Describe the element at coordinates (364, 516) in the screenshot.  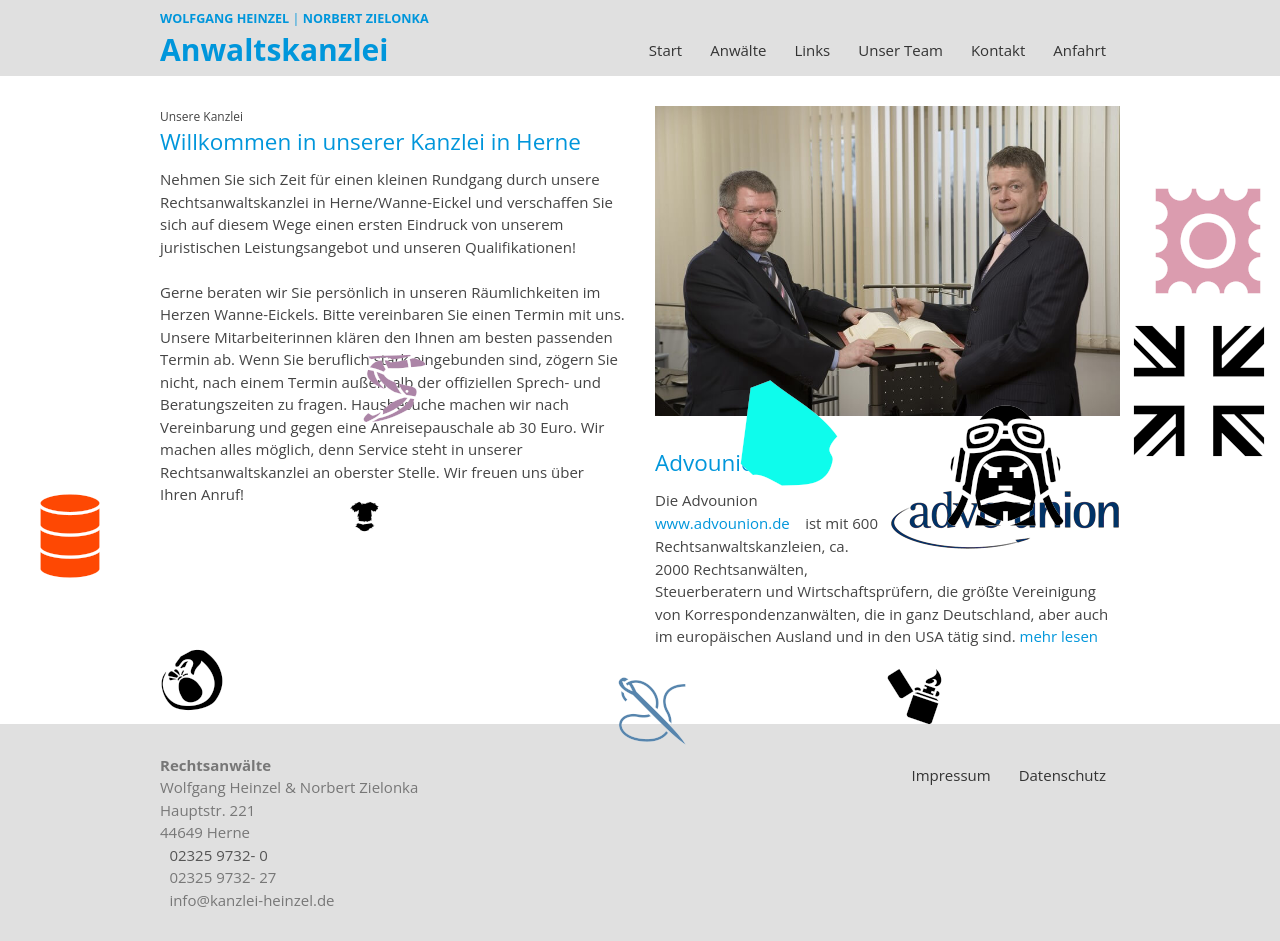
I see `equip fur armor or primitive clothing` at that location.